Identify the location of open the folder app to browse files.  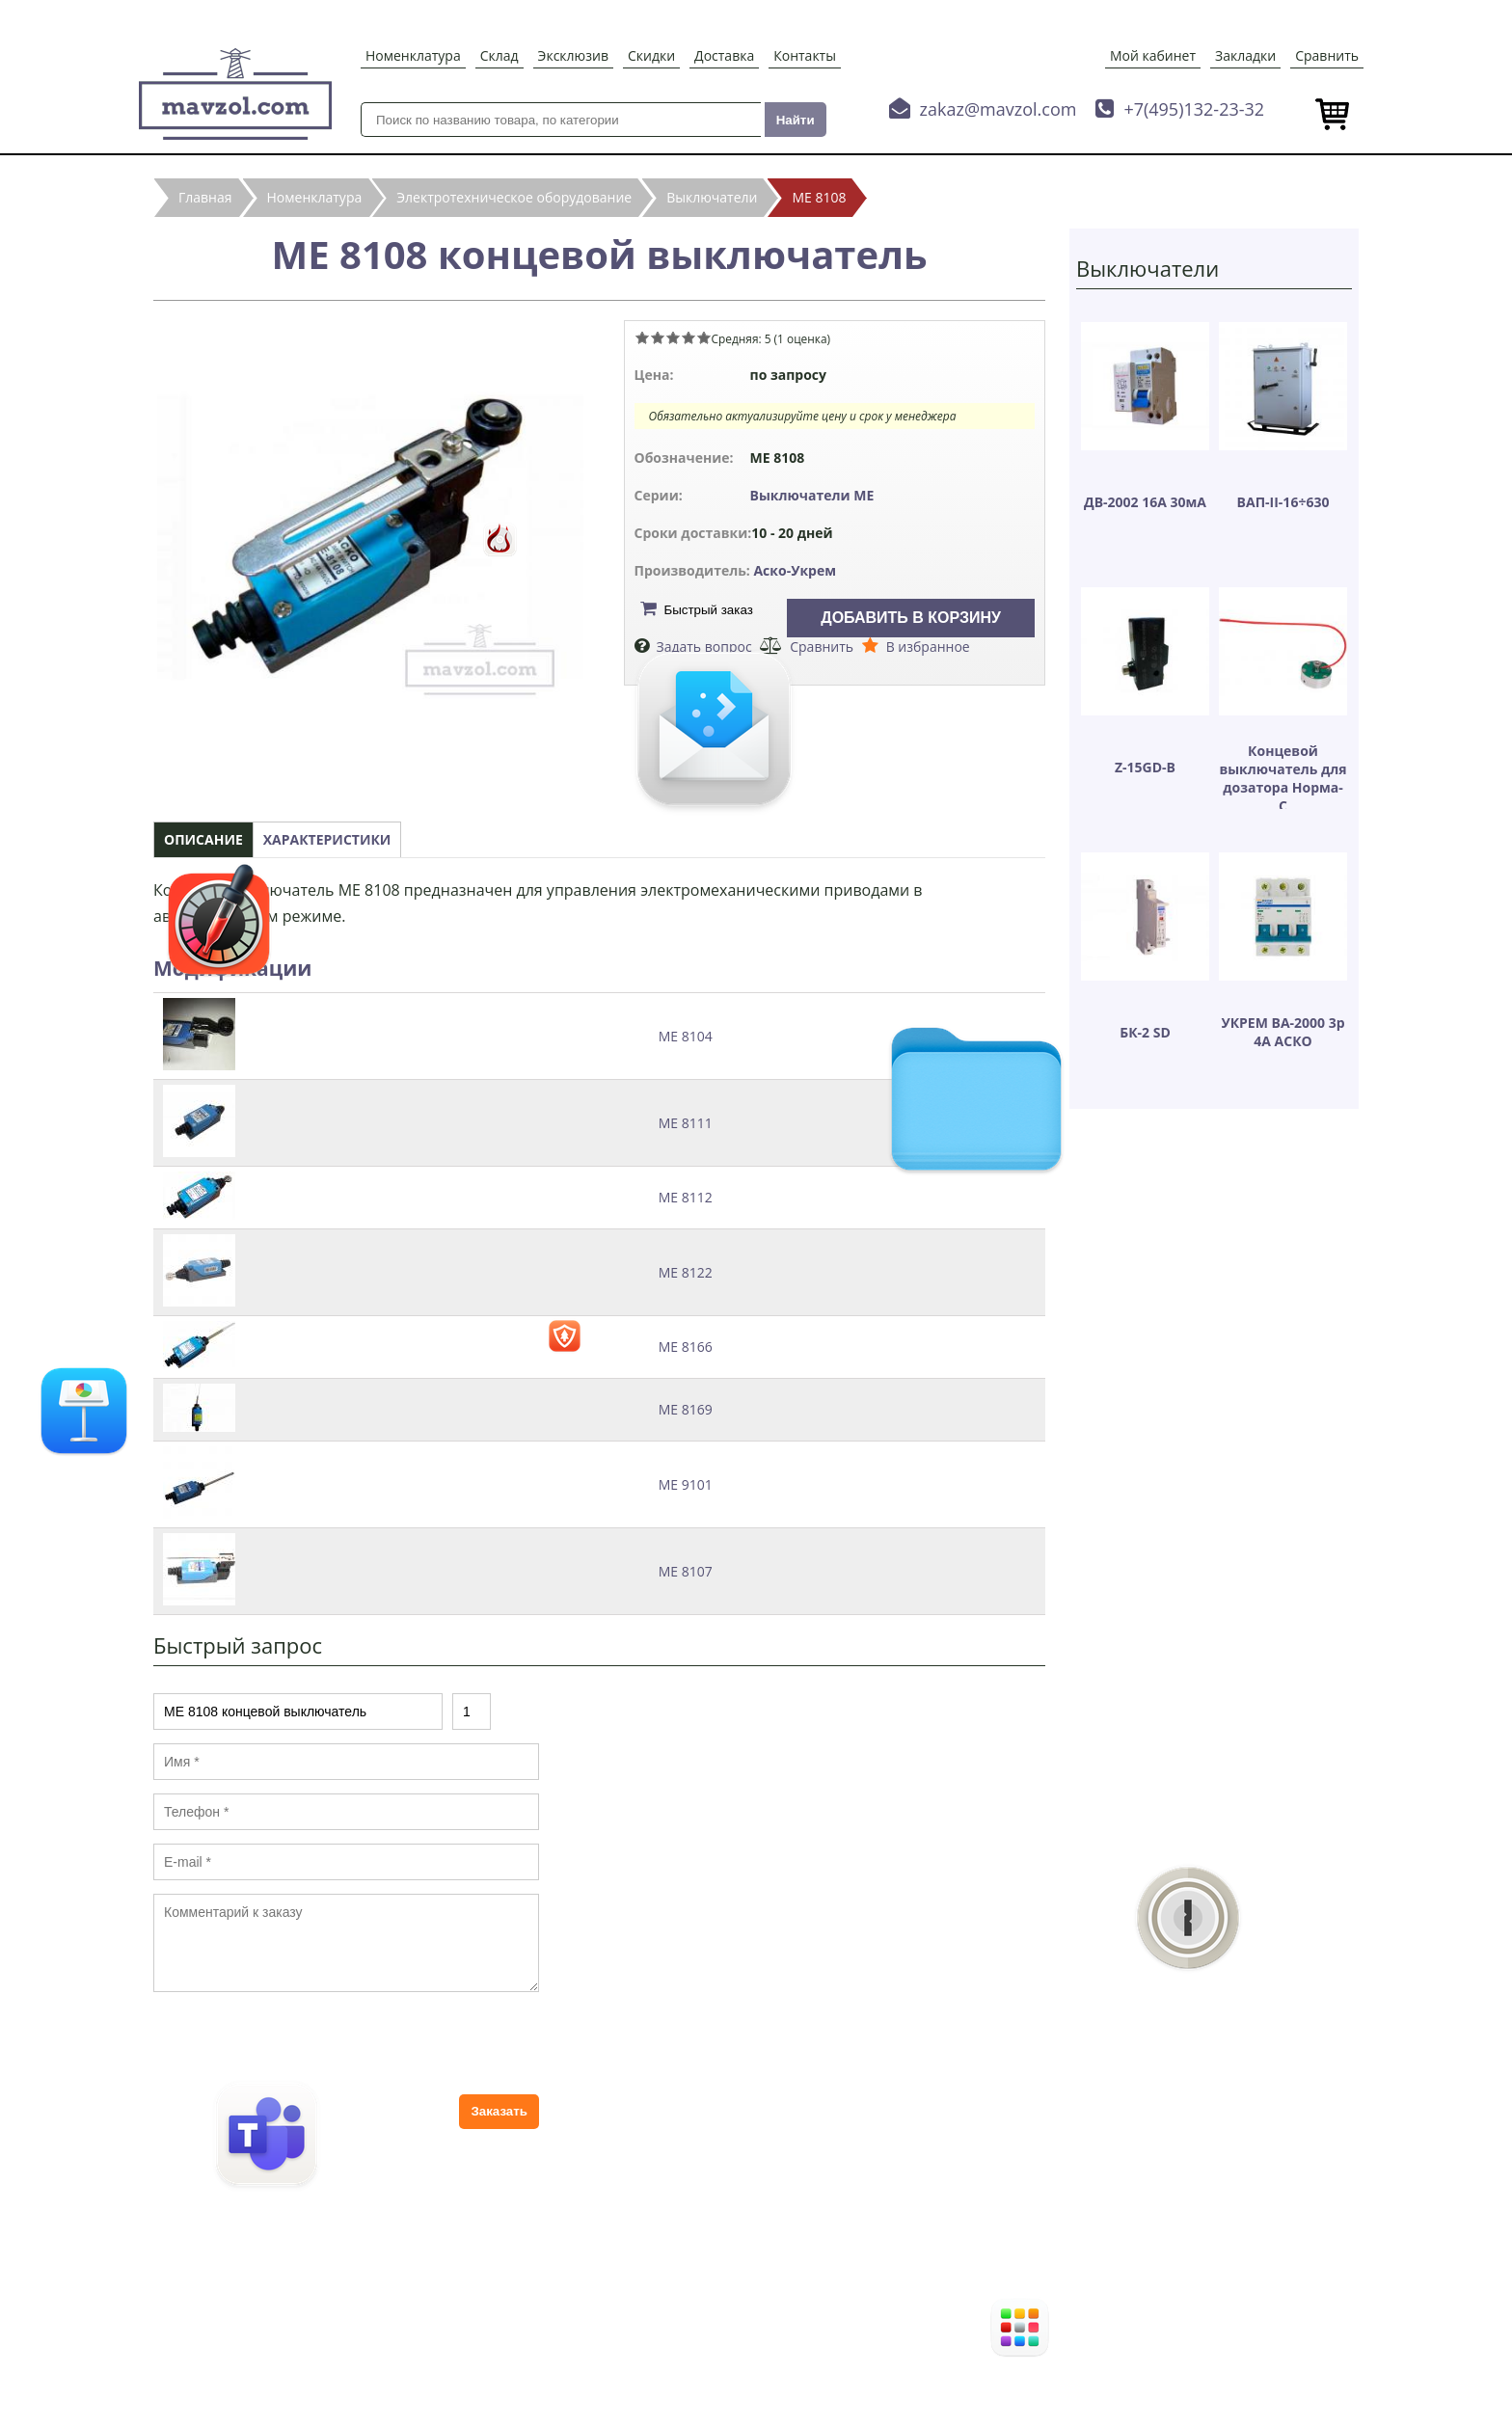
(976, 1097).